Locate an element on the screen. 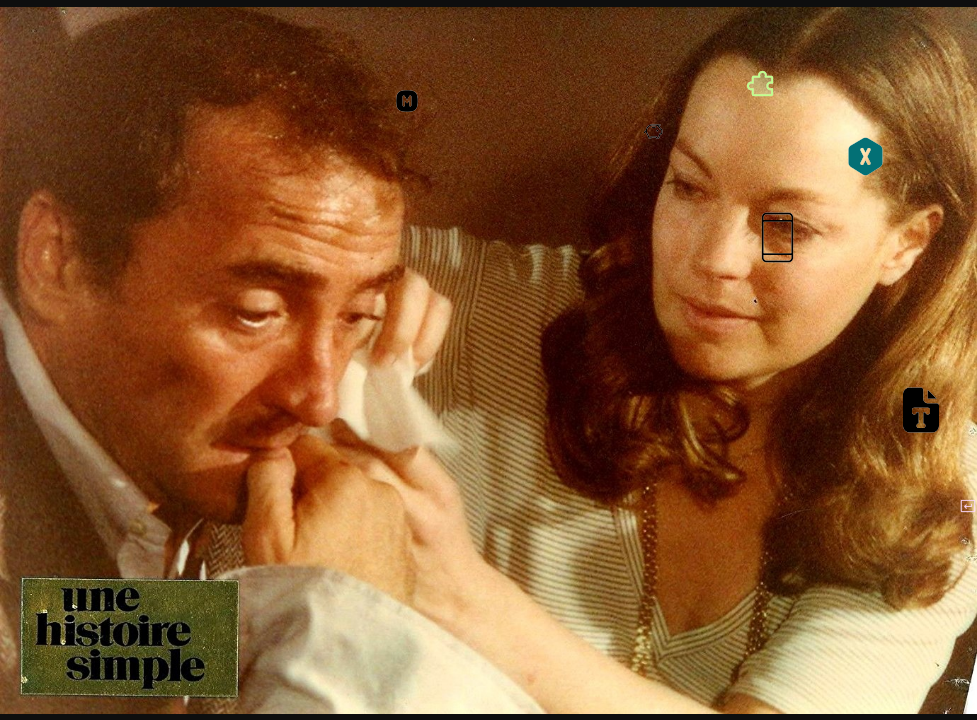 The height and width of the screenshot is (720, 977). press enter or return key is located at coordinates (968, 506).